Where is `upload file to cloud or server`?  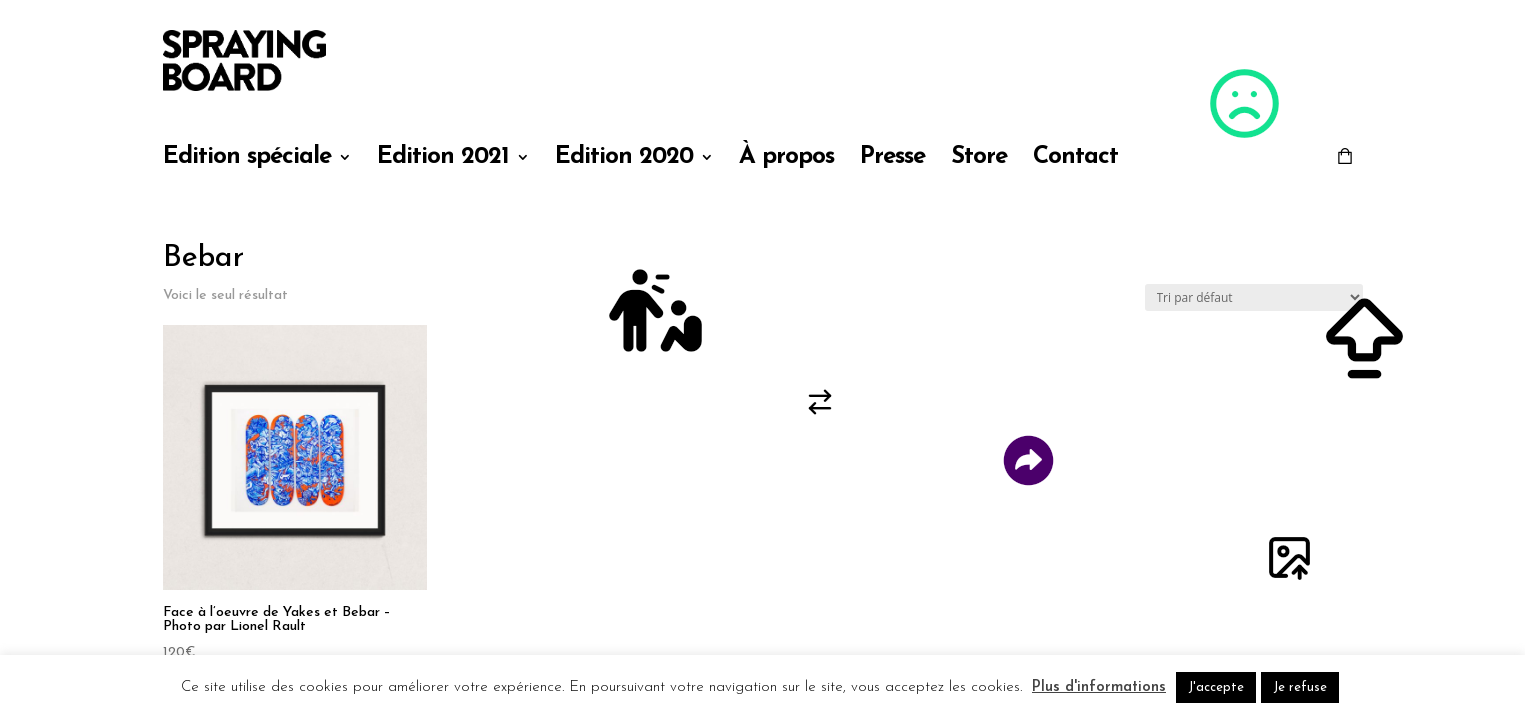 upload file to cloud or server is located at coordinates (1364, 340).